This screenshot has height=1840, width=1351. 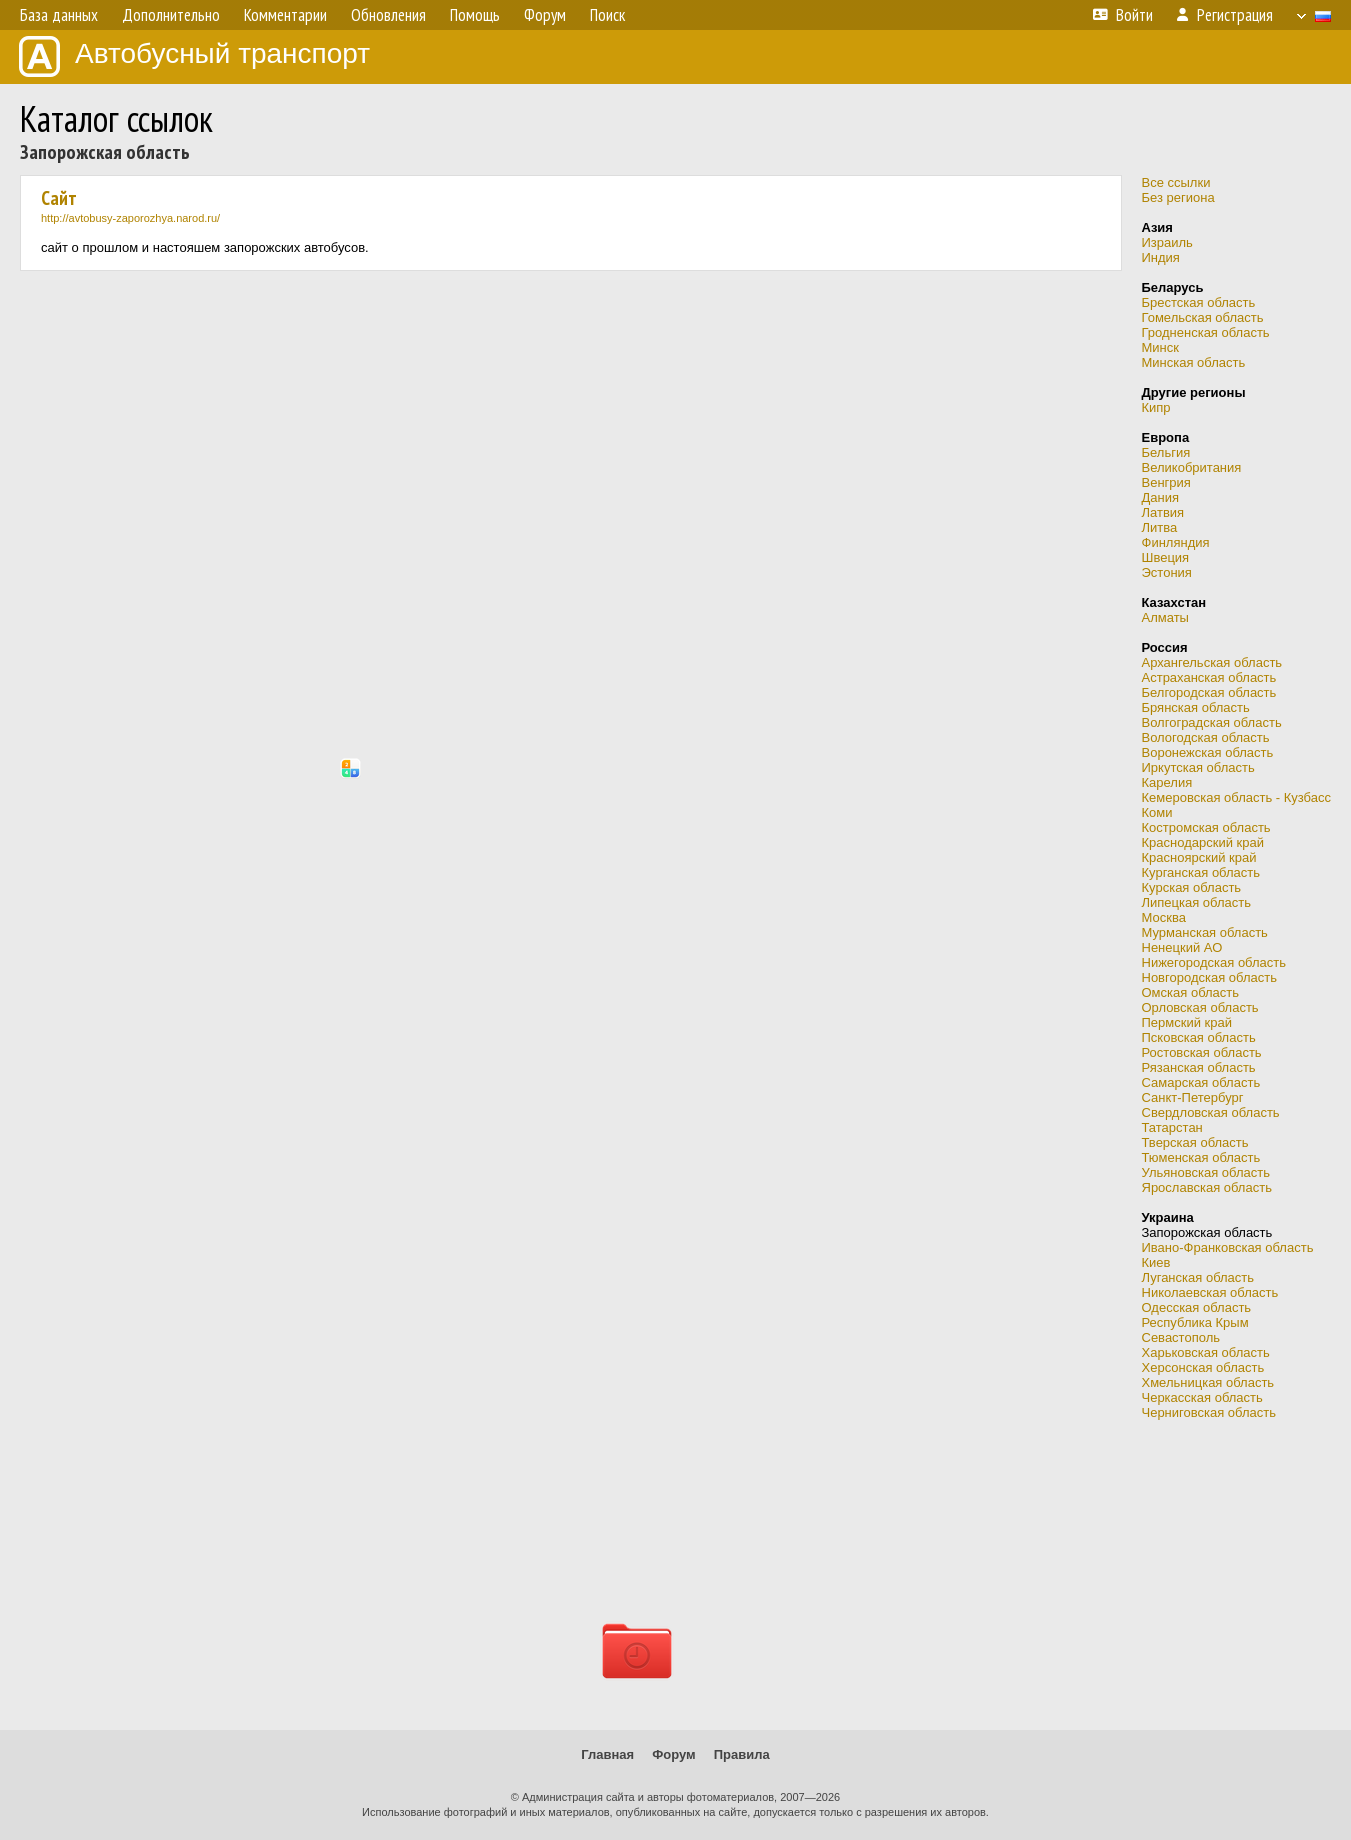 I want to click on launch the 2048 puzzle game, so click(x=350, y=768).